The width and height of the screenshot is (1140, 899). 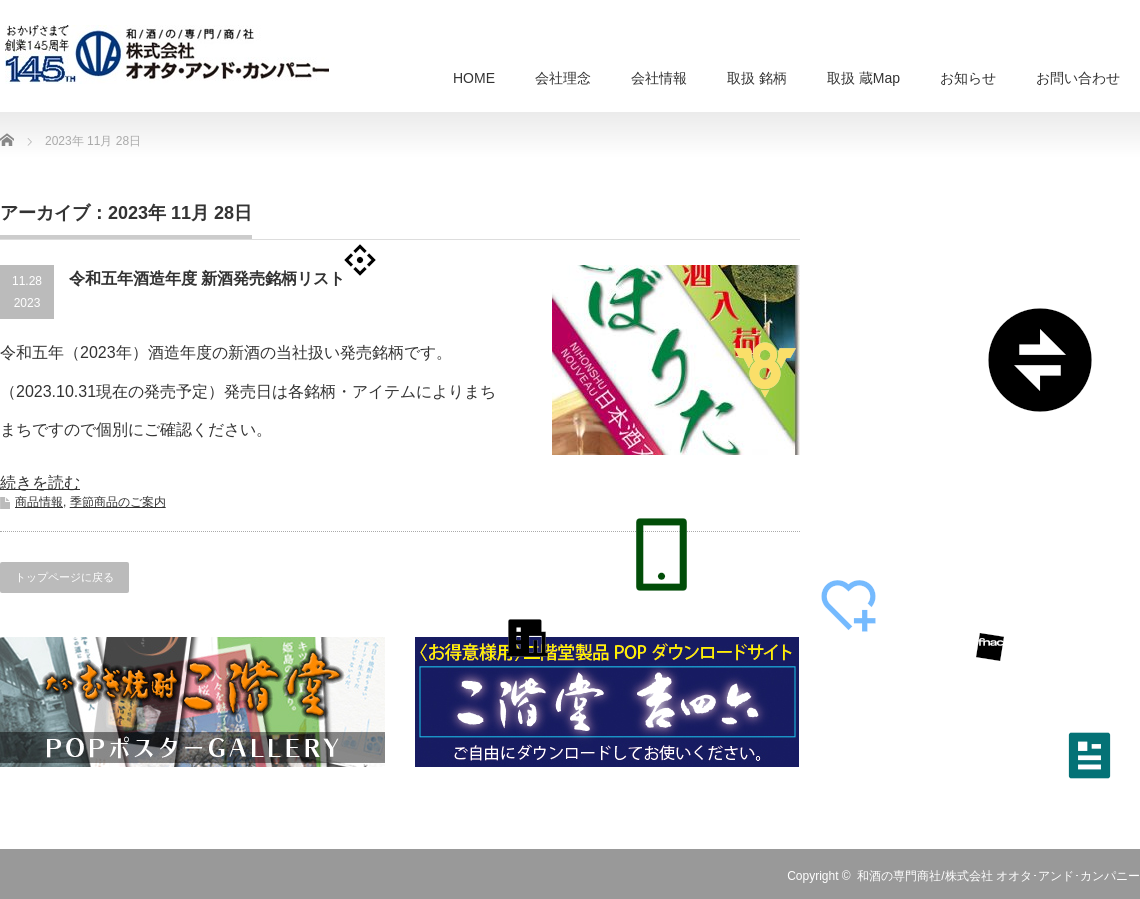 What do you see at coordinates (360, 260) in the screenshot?
I see `drag to reposition this element` at bounding box center [360, 260].